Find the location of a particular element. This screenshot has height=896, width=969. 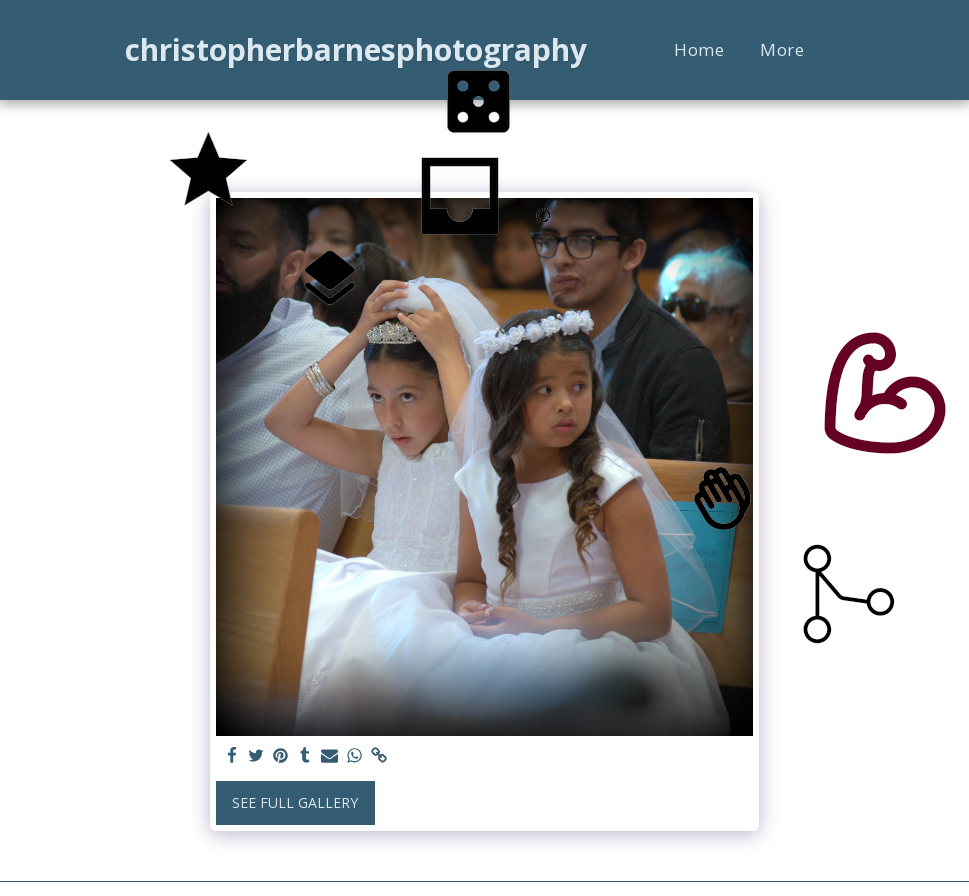

merge branches in version control is located at coordinates (841, 594).